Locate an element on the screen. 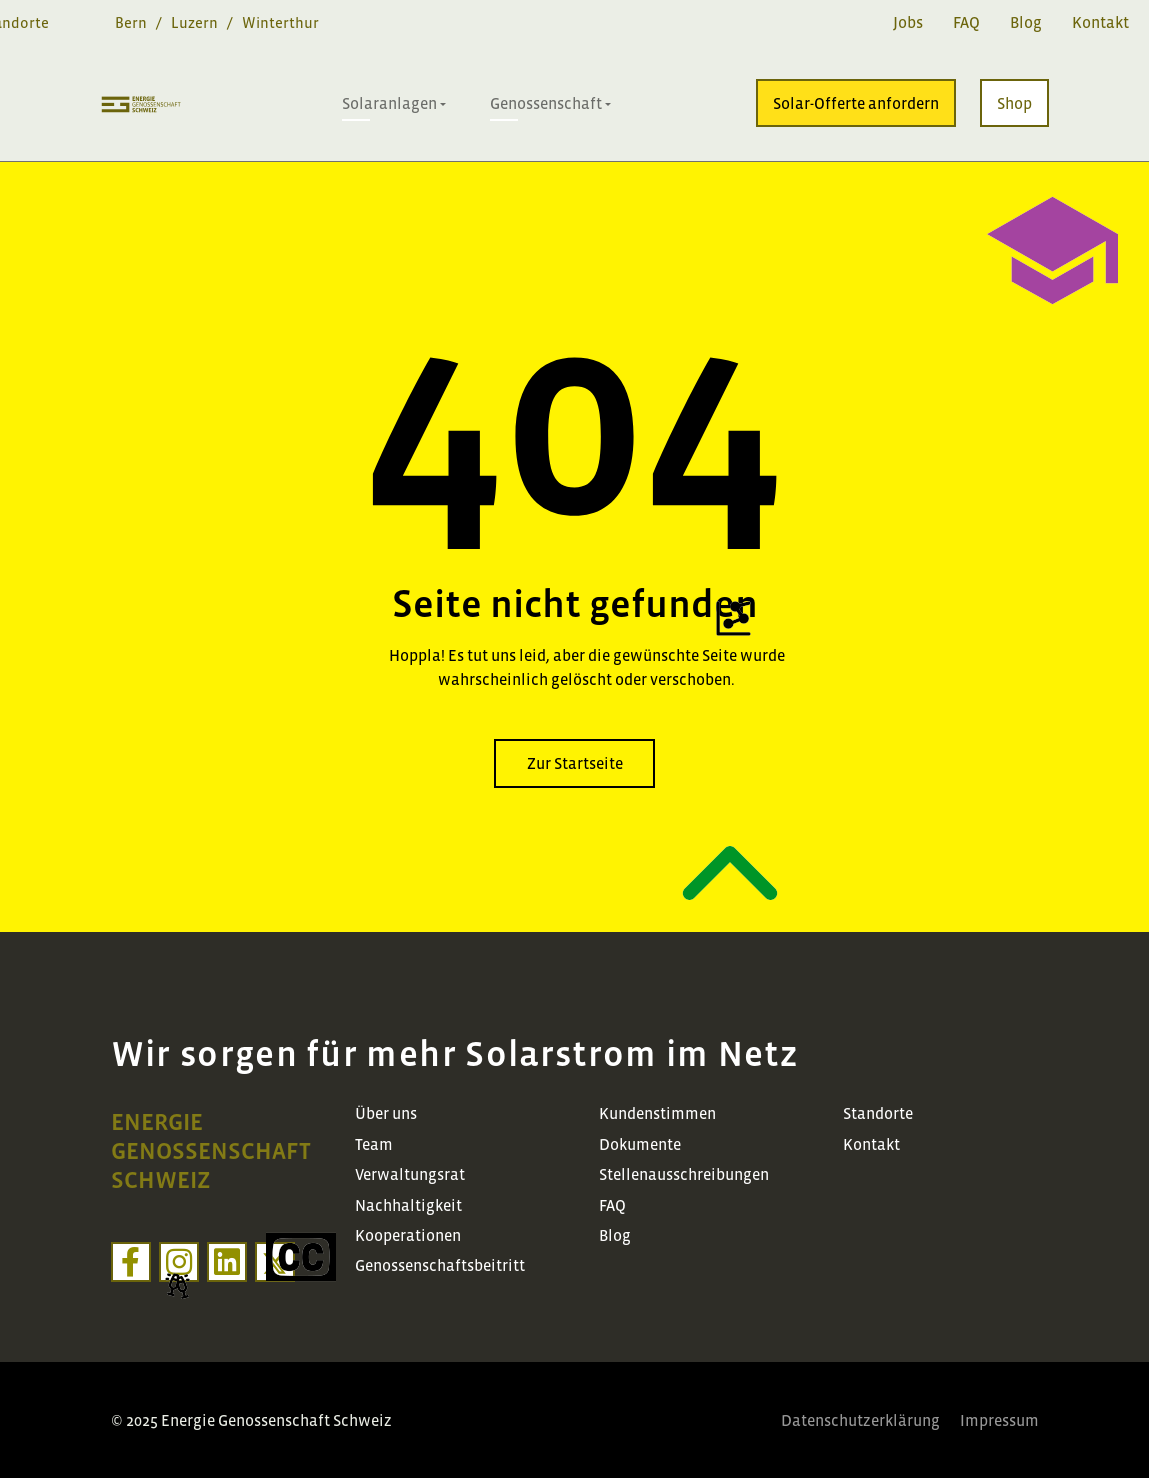 The width and height of the screenshot is (1149, 1478). enable closed captioning for video content is located at coordinates (301, 1257).